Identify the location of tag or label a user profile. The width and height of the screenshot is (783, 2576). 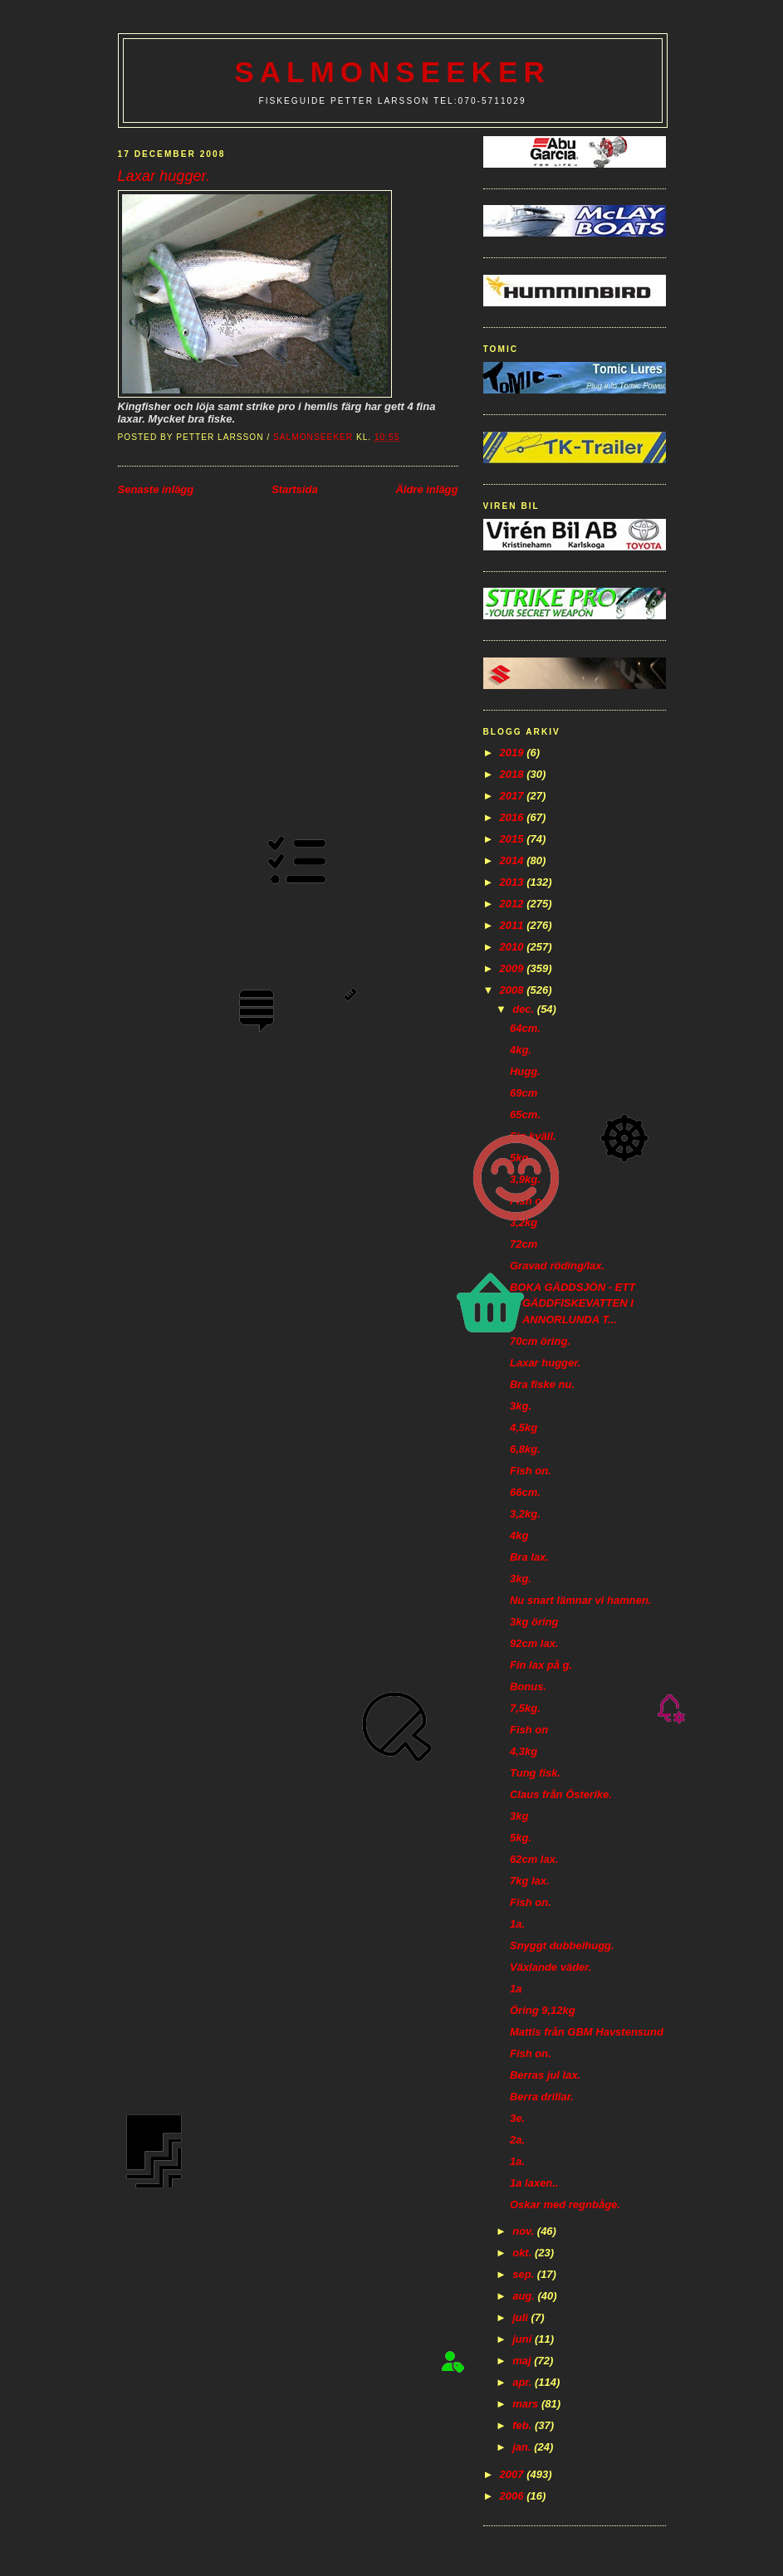
(453, 2361).